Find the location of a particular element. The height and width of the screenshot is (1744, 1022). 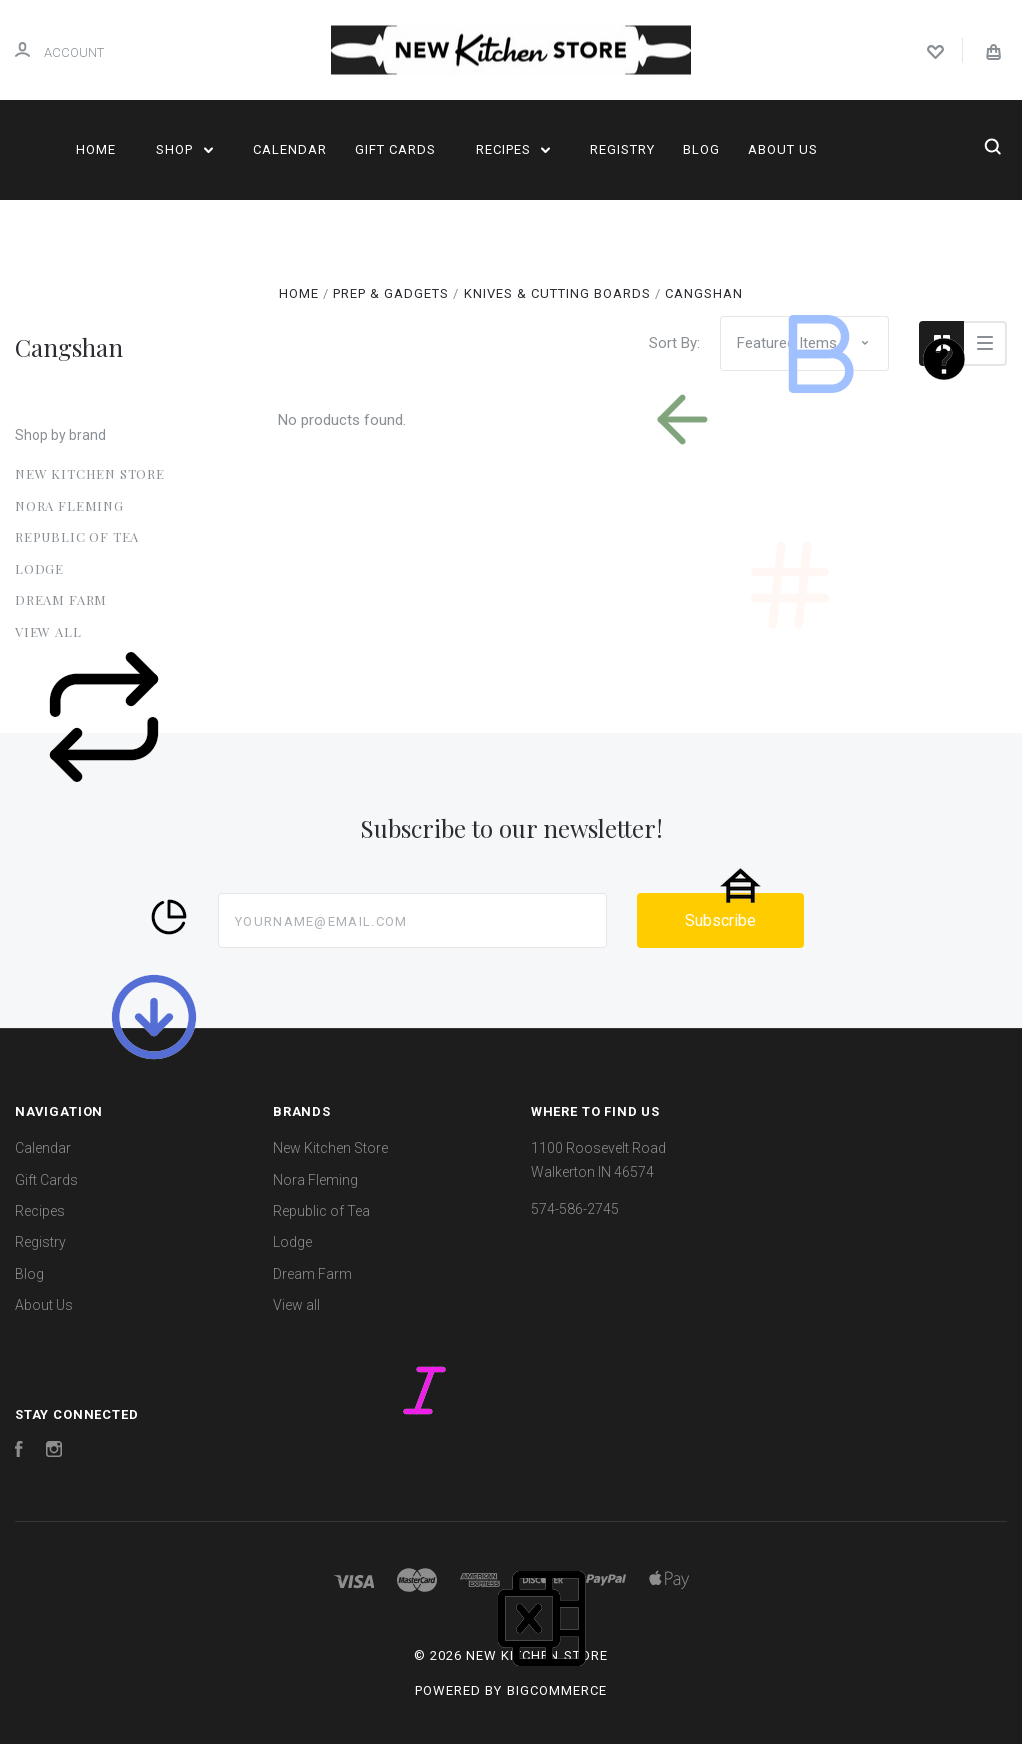

view analytics or statistics is located at coordinates (169, 917).